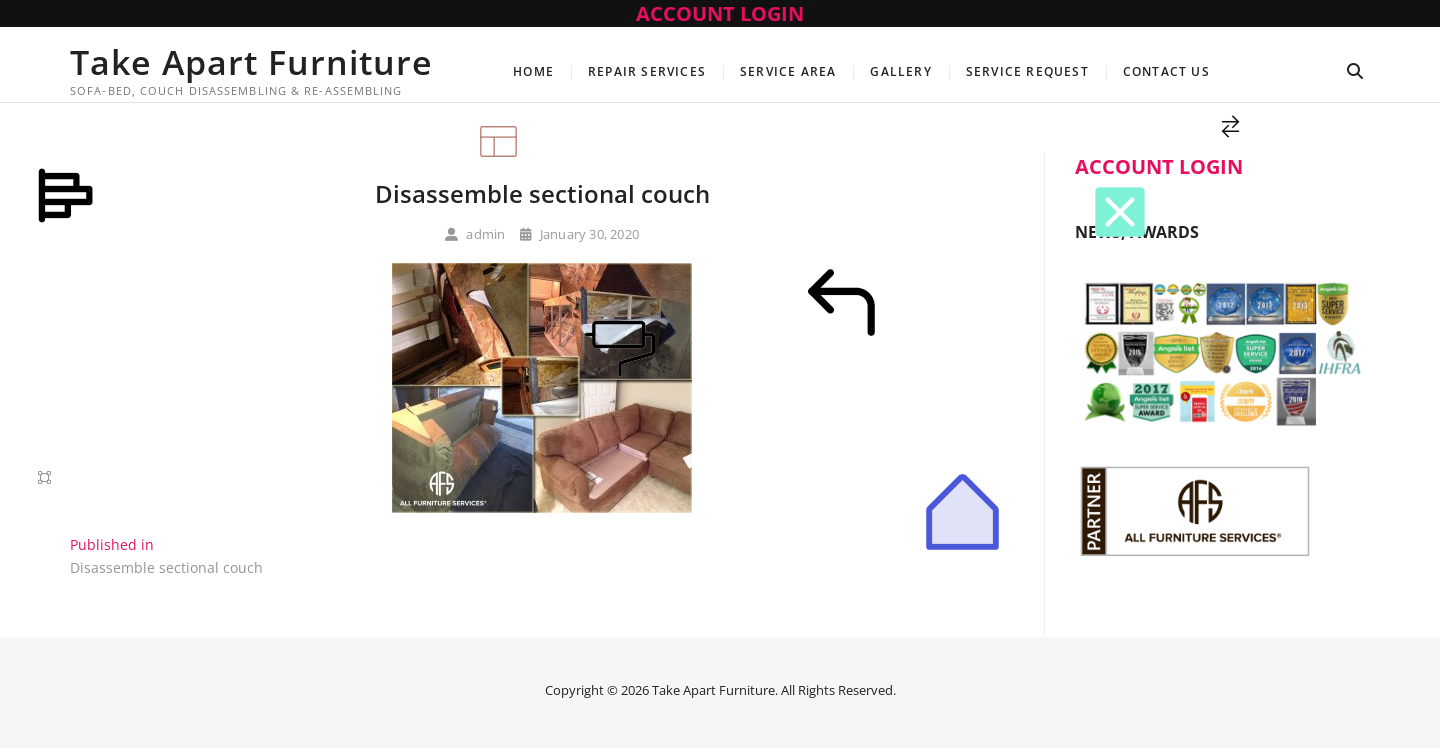 The width and height of the screenshot is (1440, 748). Describe the element at coordinates (44, 477) in the screenshot. I see `select or resize an object's boundaries` at that location.